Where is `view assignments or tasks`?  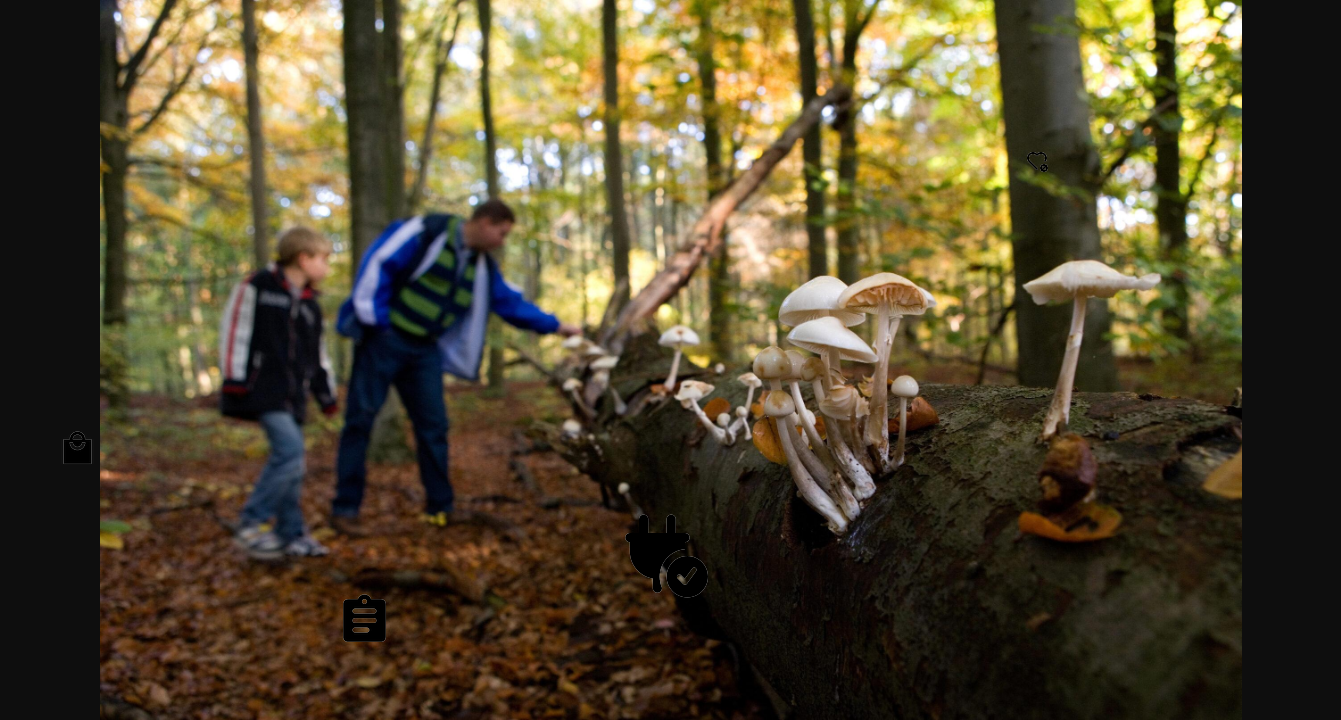 view assignments or tasks is located at coordinates (364, 620).